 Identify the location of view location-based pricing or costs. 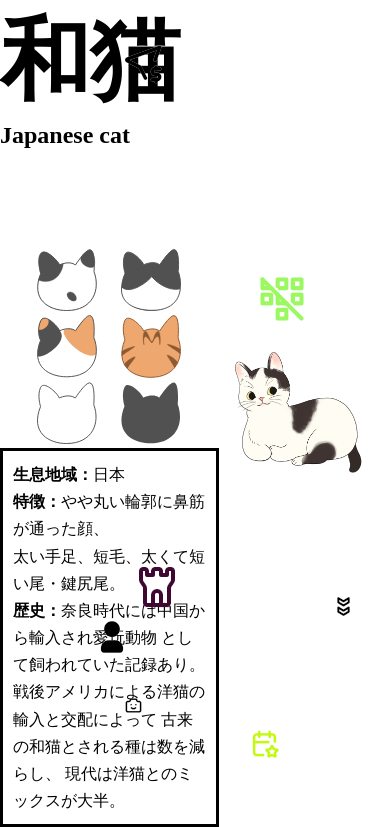
(143, 63).